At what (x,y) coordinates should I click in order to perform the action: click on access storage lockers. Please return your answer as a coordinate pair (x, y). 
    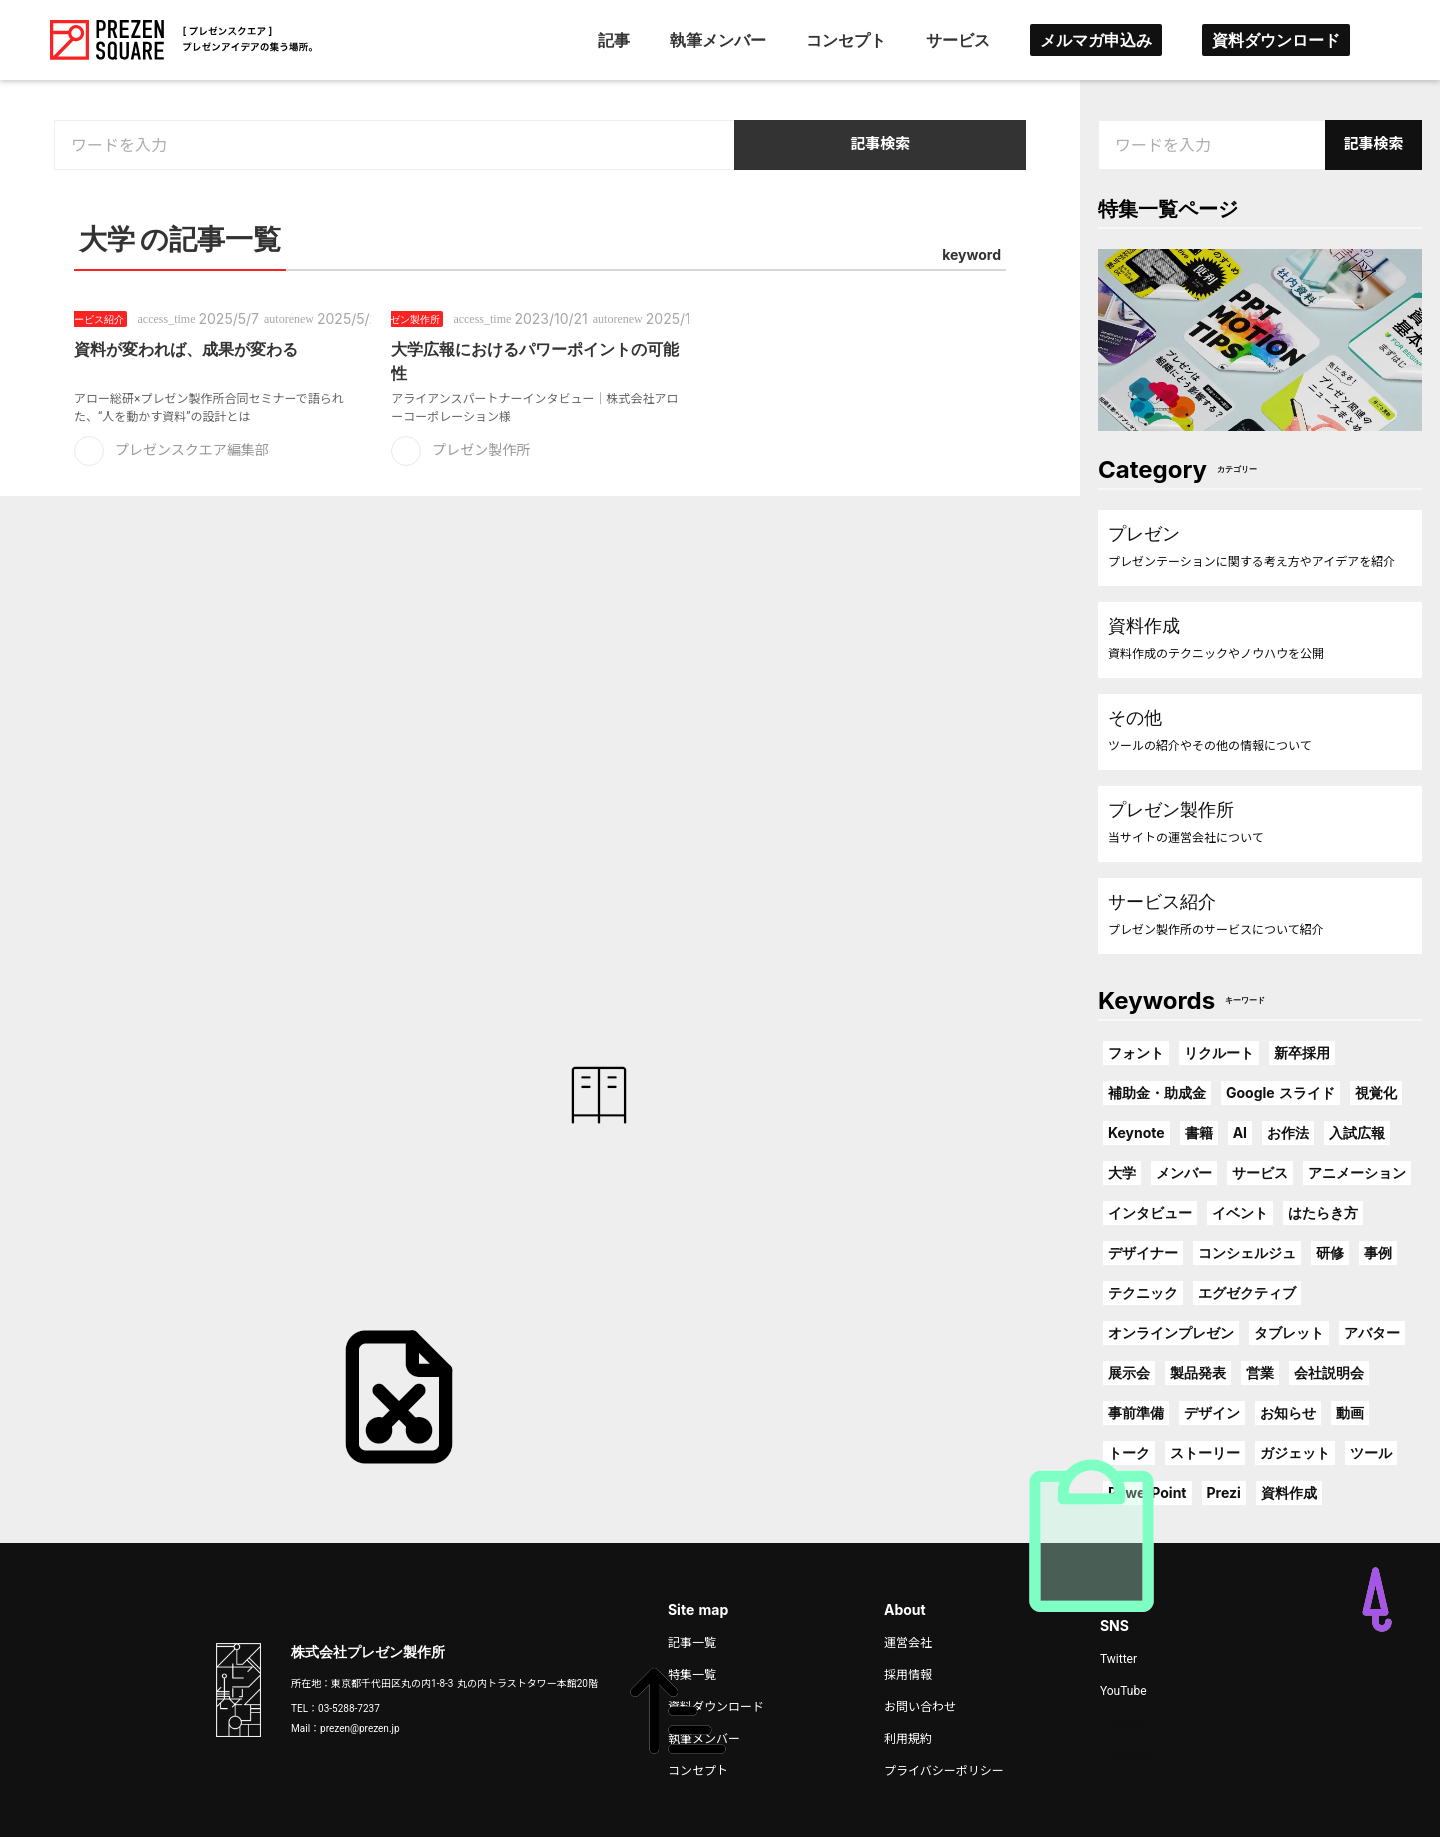
    Looking at the image, I should click on (599, 1094).